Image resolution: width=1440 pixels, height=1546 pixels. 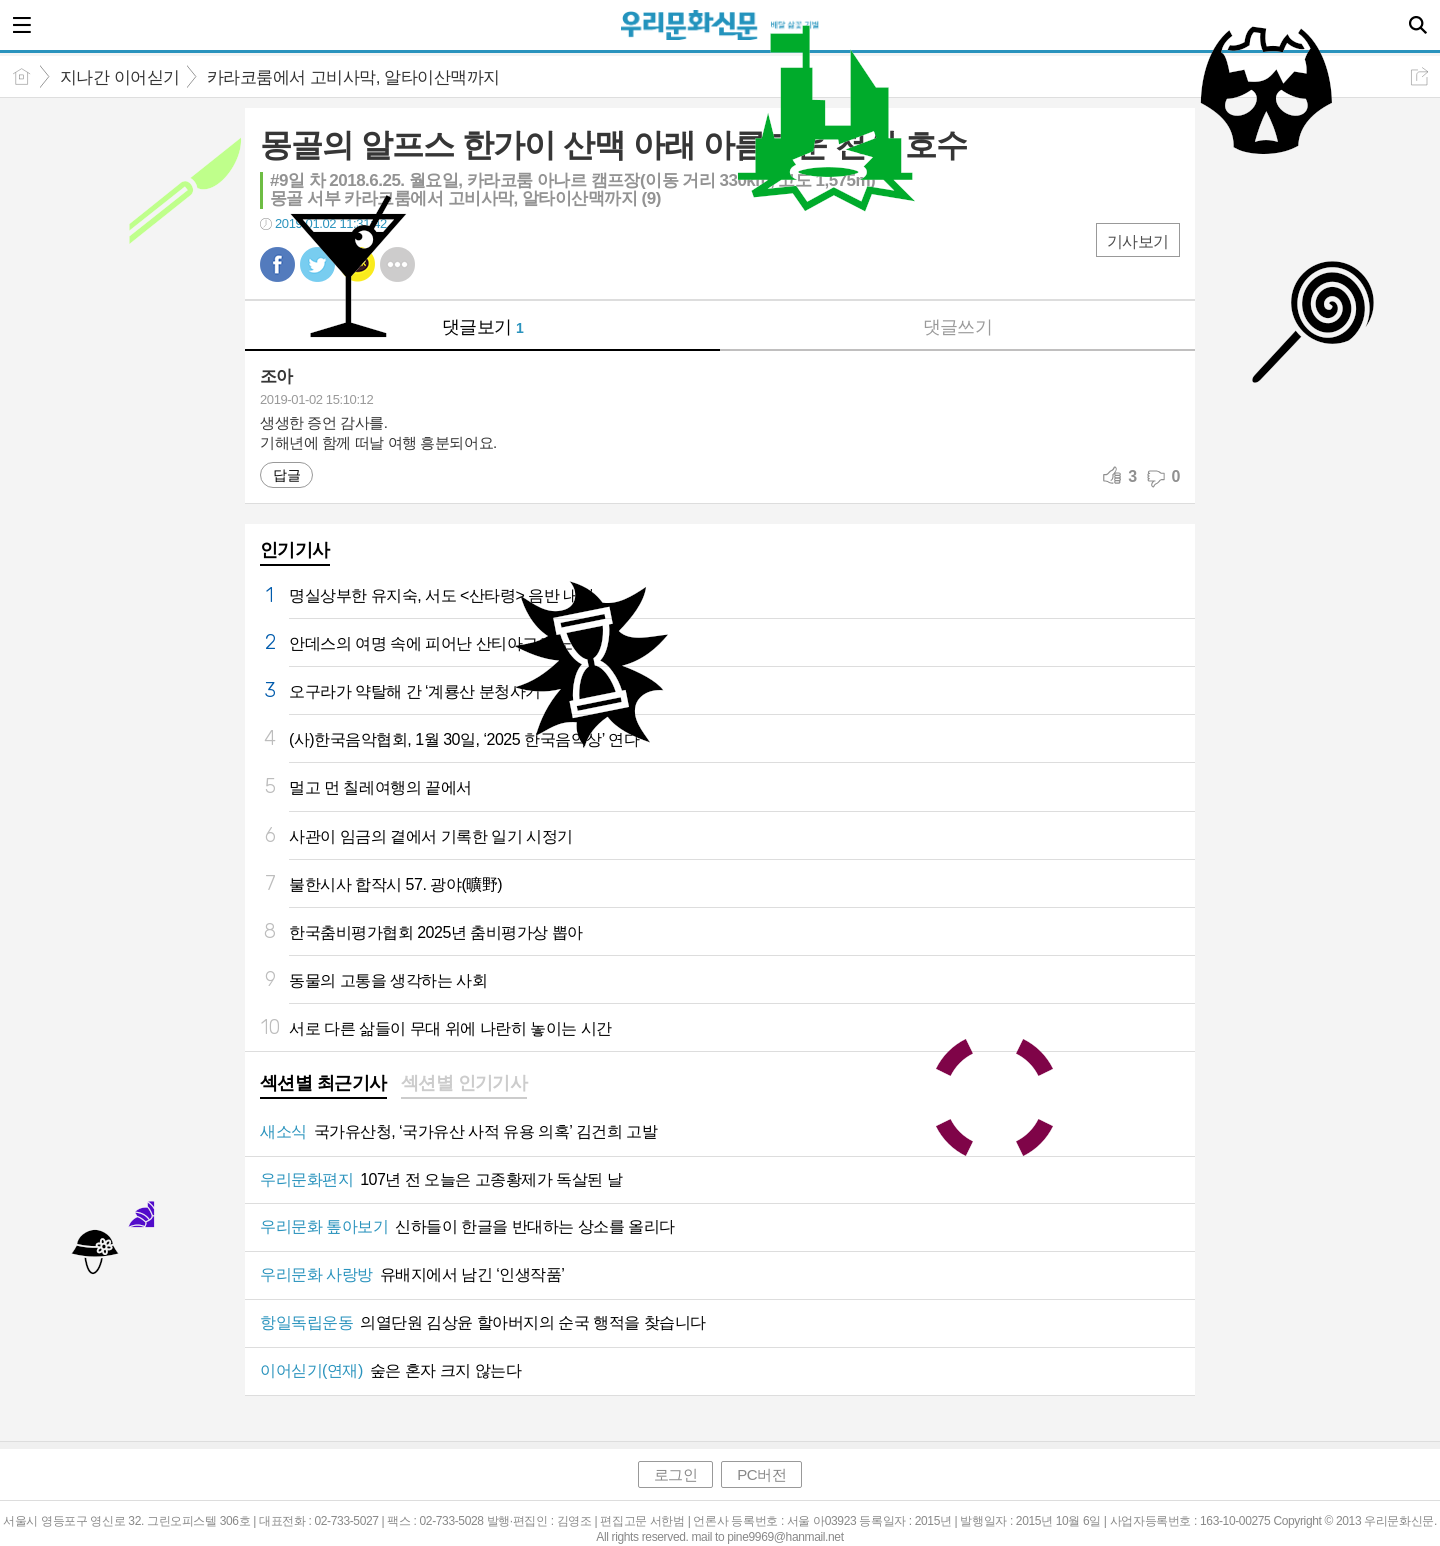 What do you see at coordinates (95, 1252) in the screenshot?
I see `select a flower hat accessory for your character` at bounding box center [95, 1252].